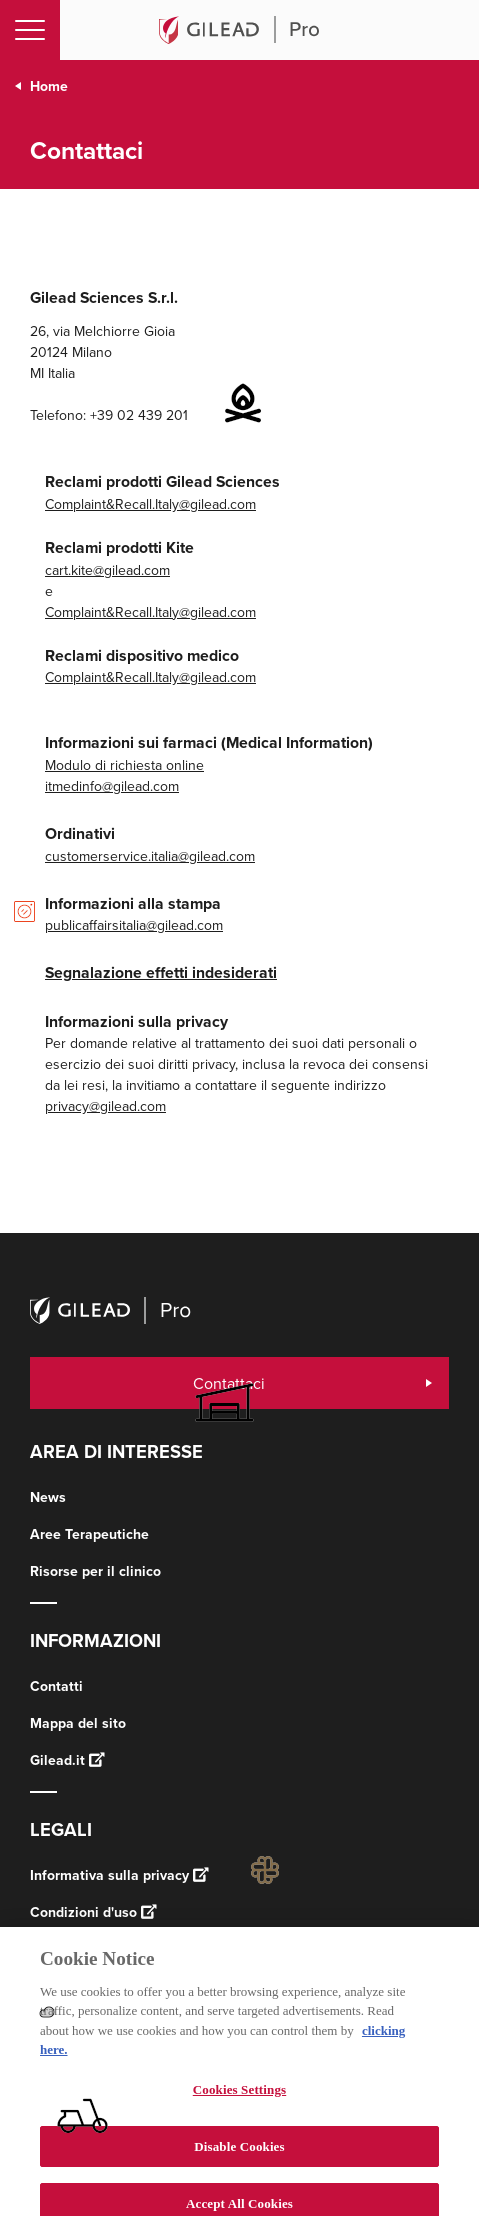  Describe the element at coordinates (82, 2117) in the screenshot. I see `select moped or scooter delivery option` at that location.